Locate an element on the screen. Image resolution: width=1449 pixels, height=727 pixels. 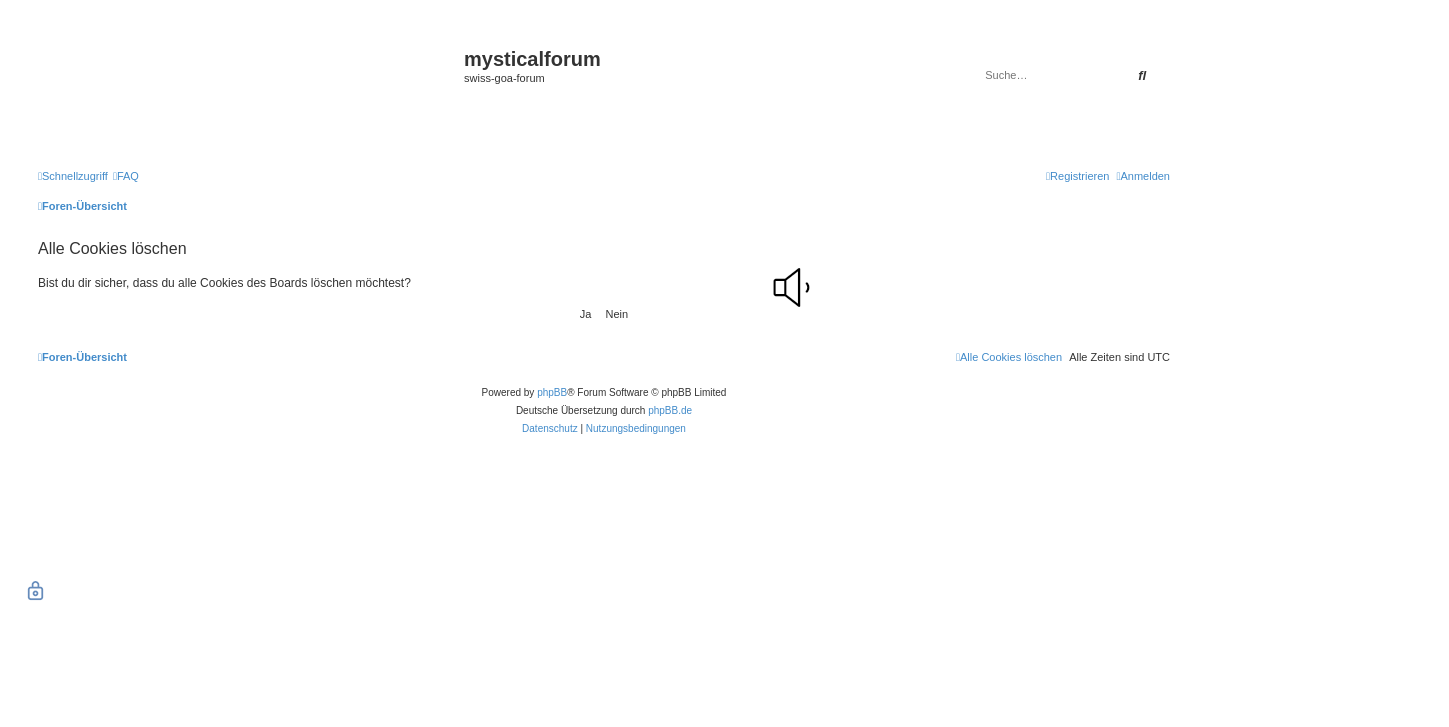
audio playing at low volume is located at coordinates (794, 287).